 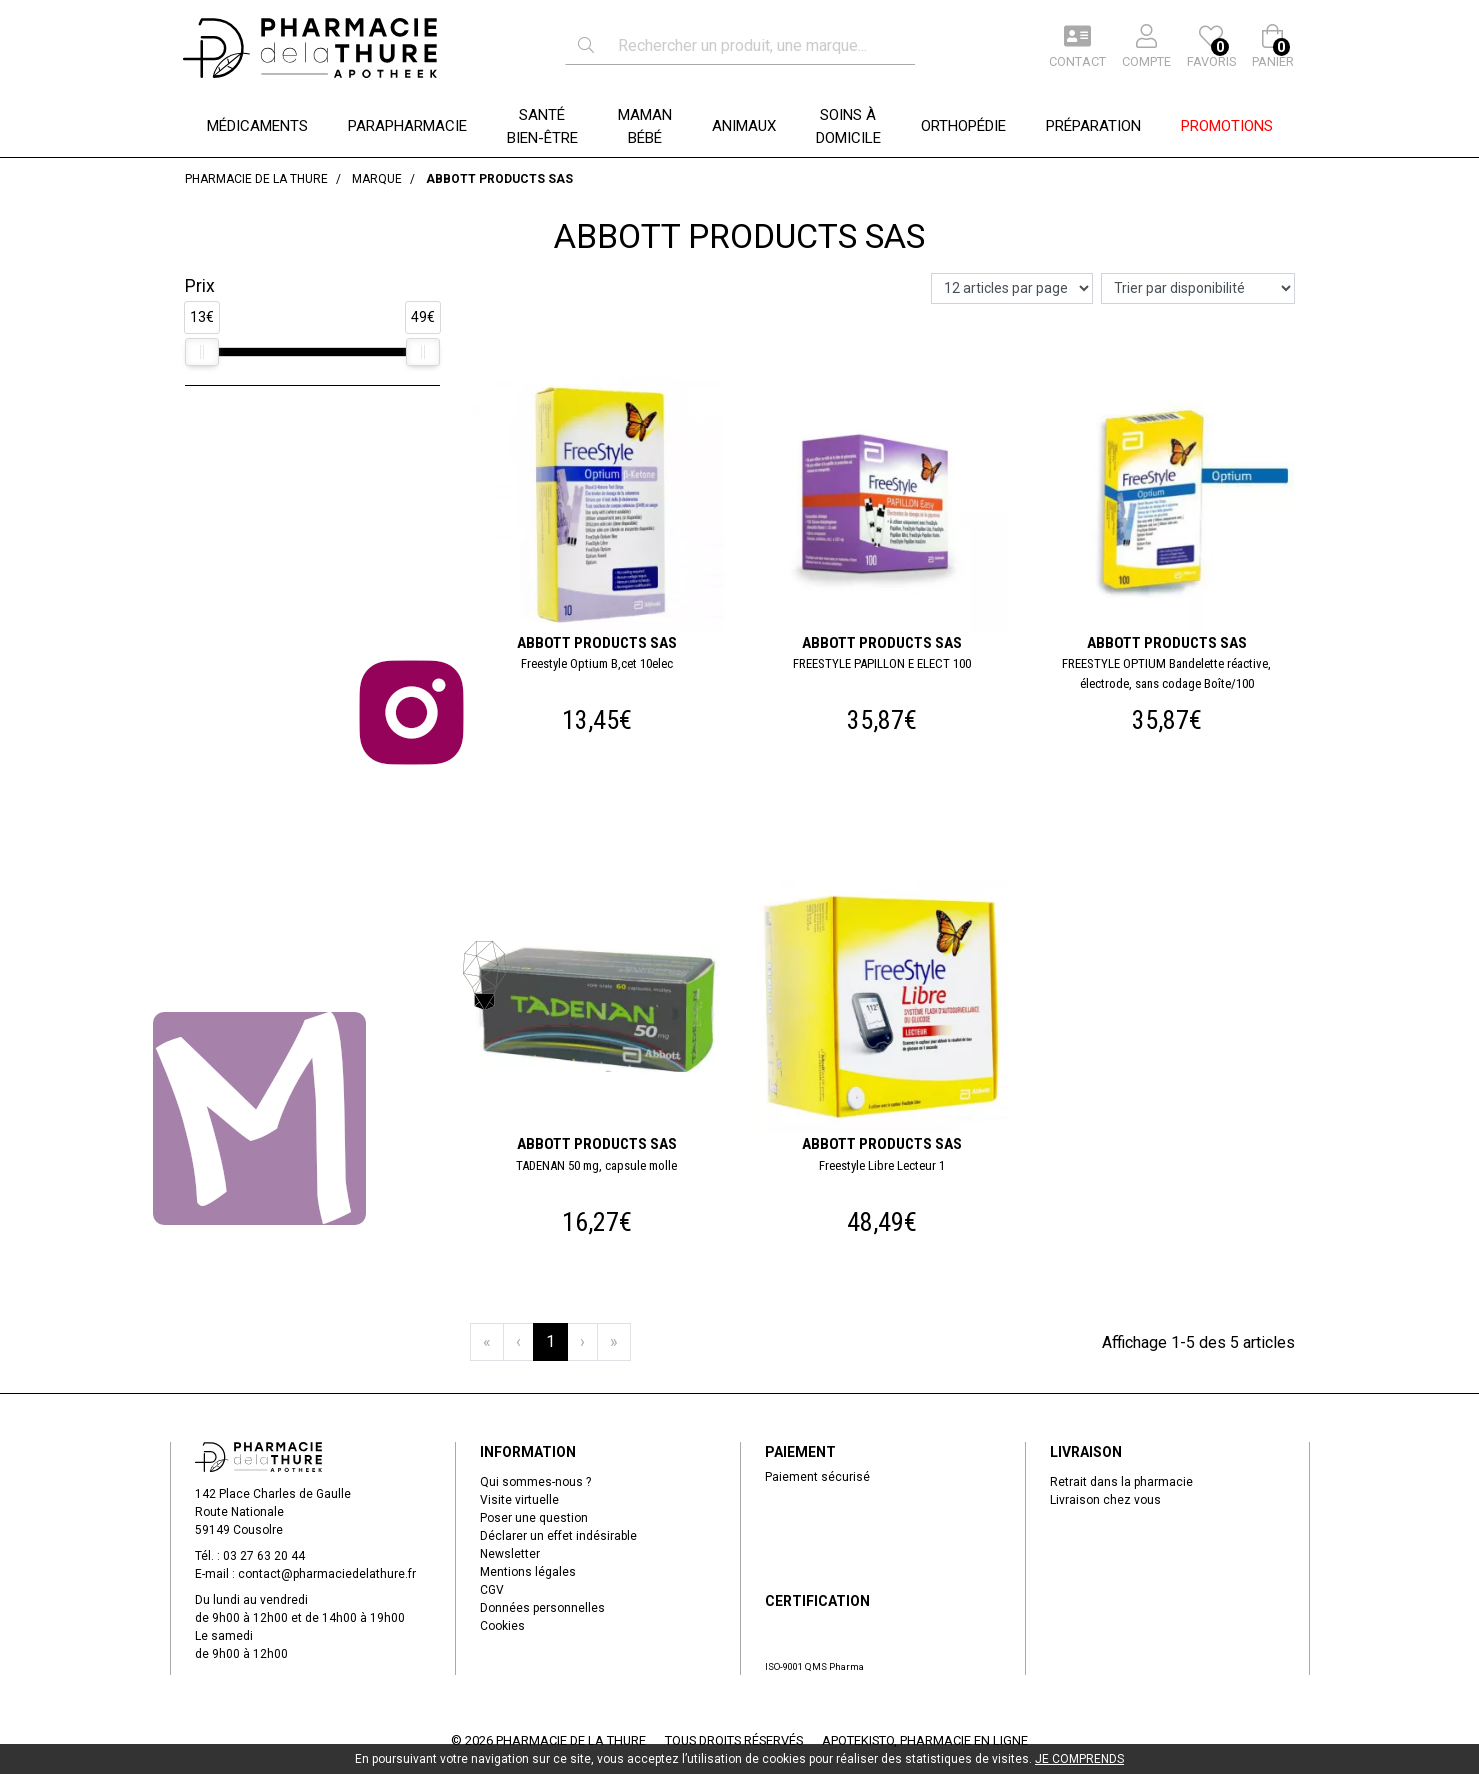 I want to click on open the minds social network app, so click(x=484, y=975).